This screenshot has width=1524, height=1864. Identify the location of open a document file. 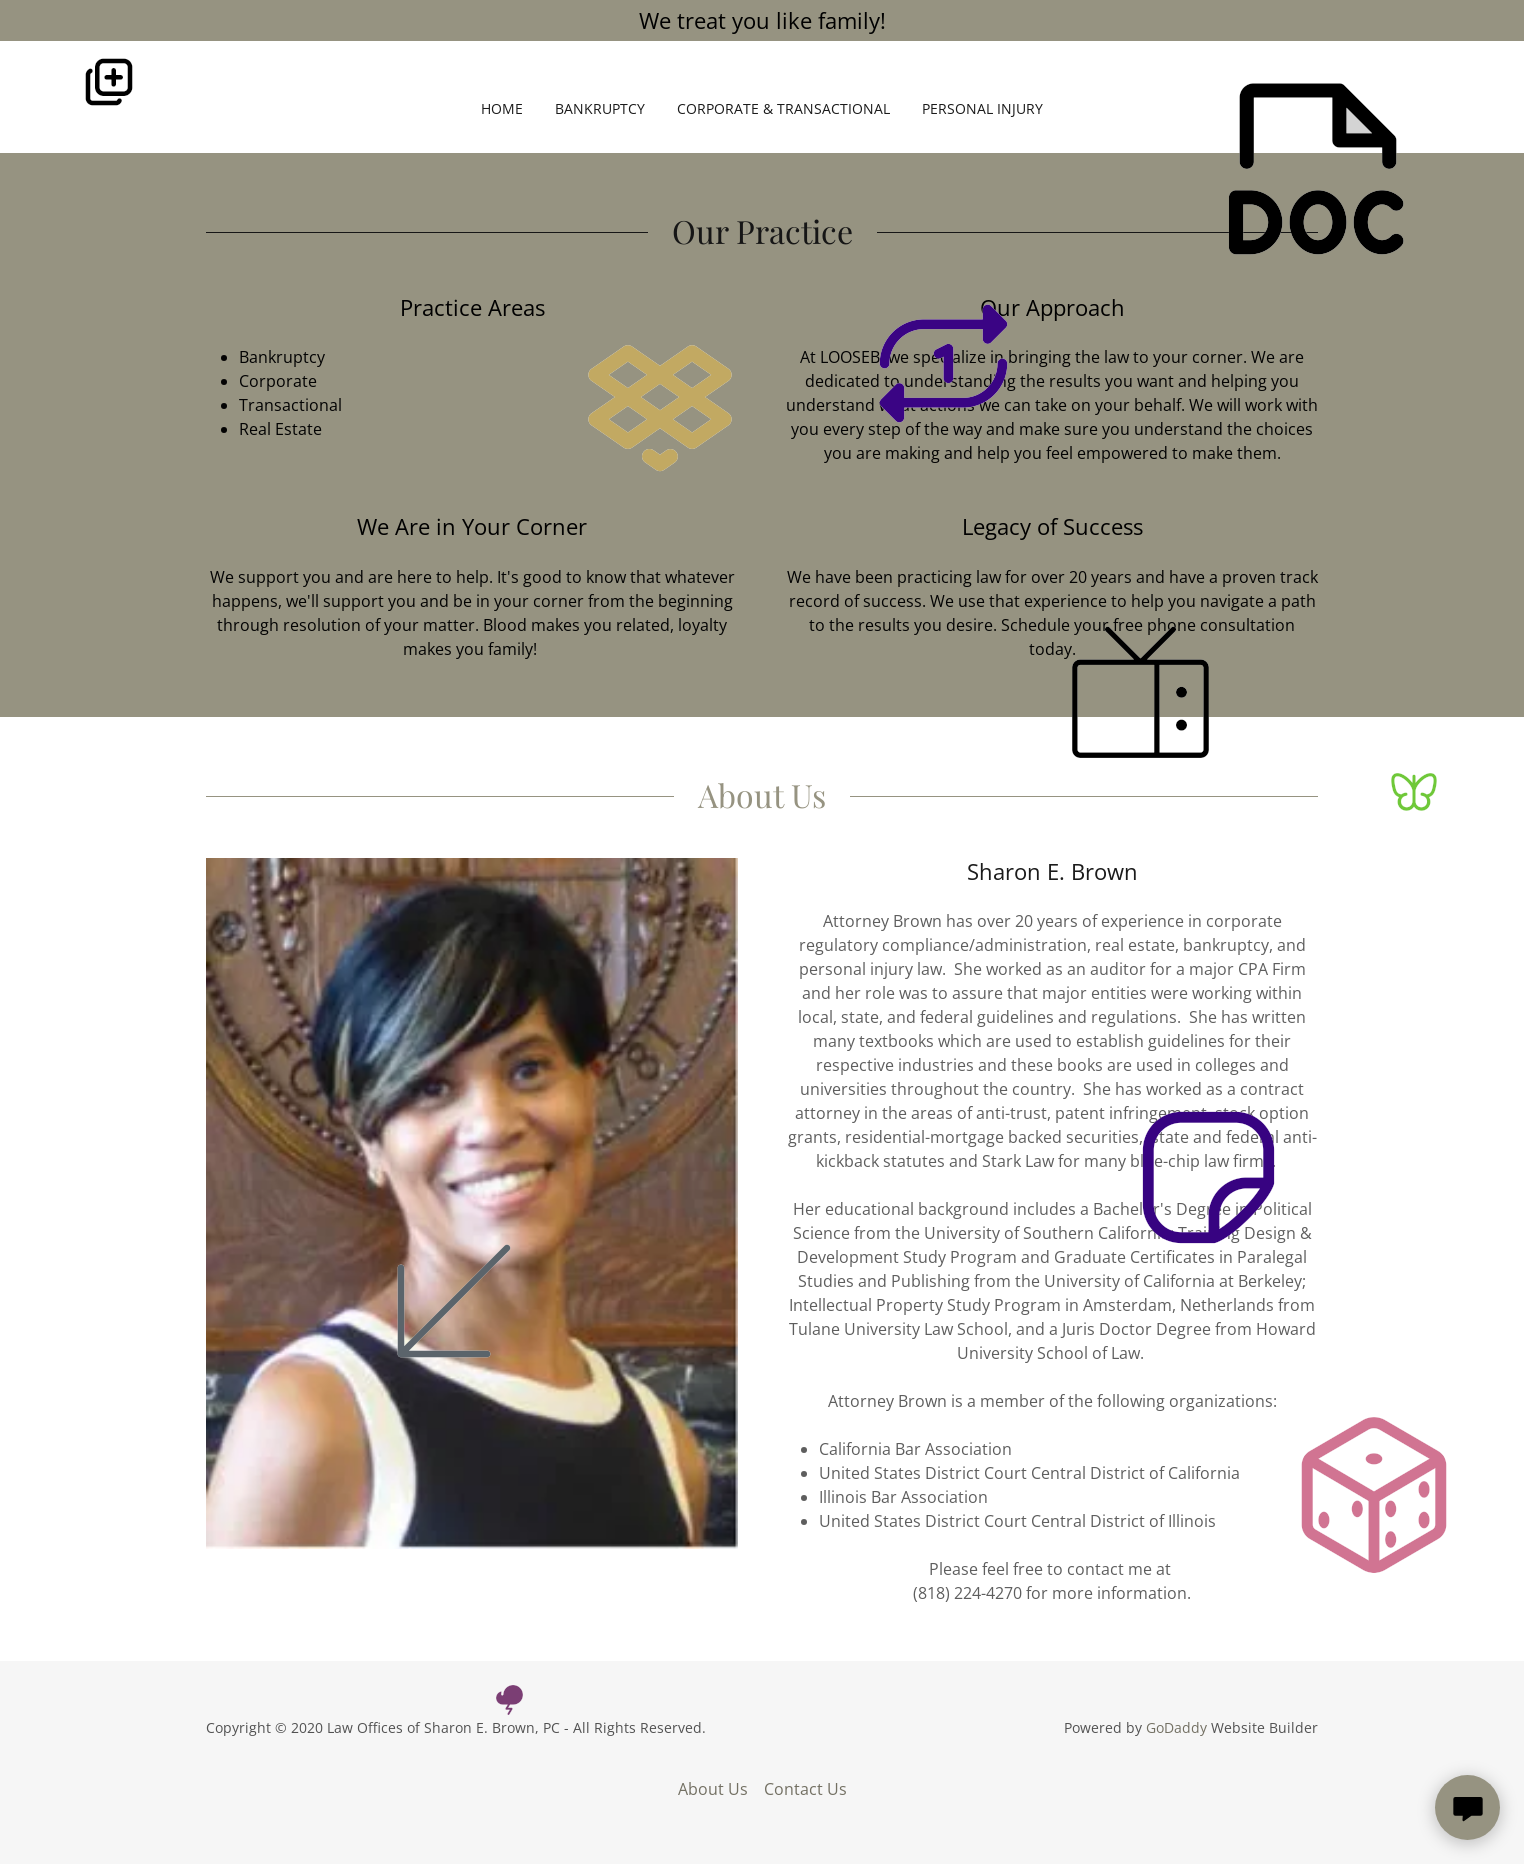
(1318, 176).